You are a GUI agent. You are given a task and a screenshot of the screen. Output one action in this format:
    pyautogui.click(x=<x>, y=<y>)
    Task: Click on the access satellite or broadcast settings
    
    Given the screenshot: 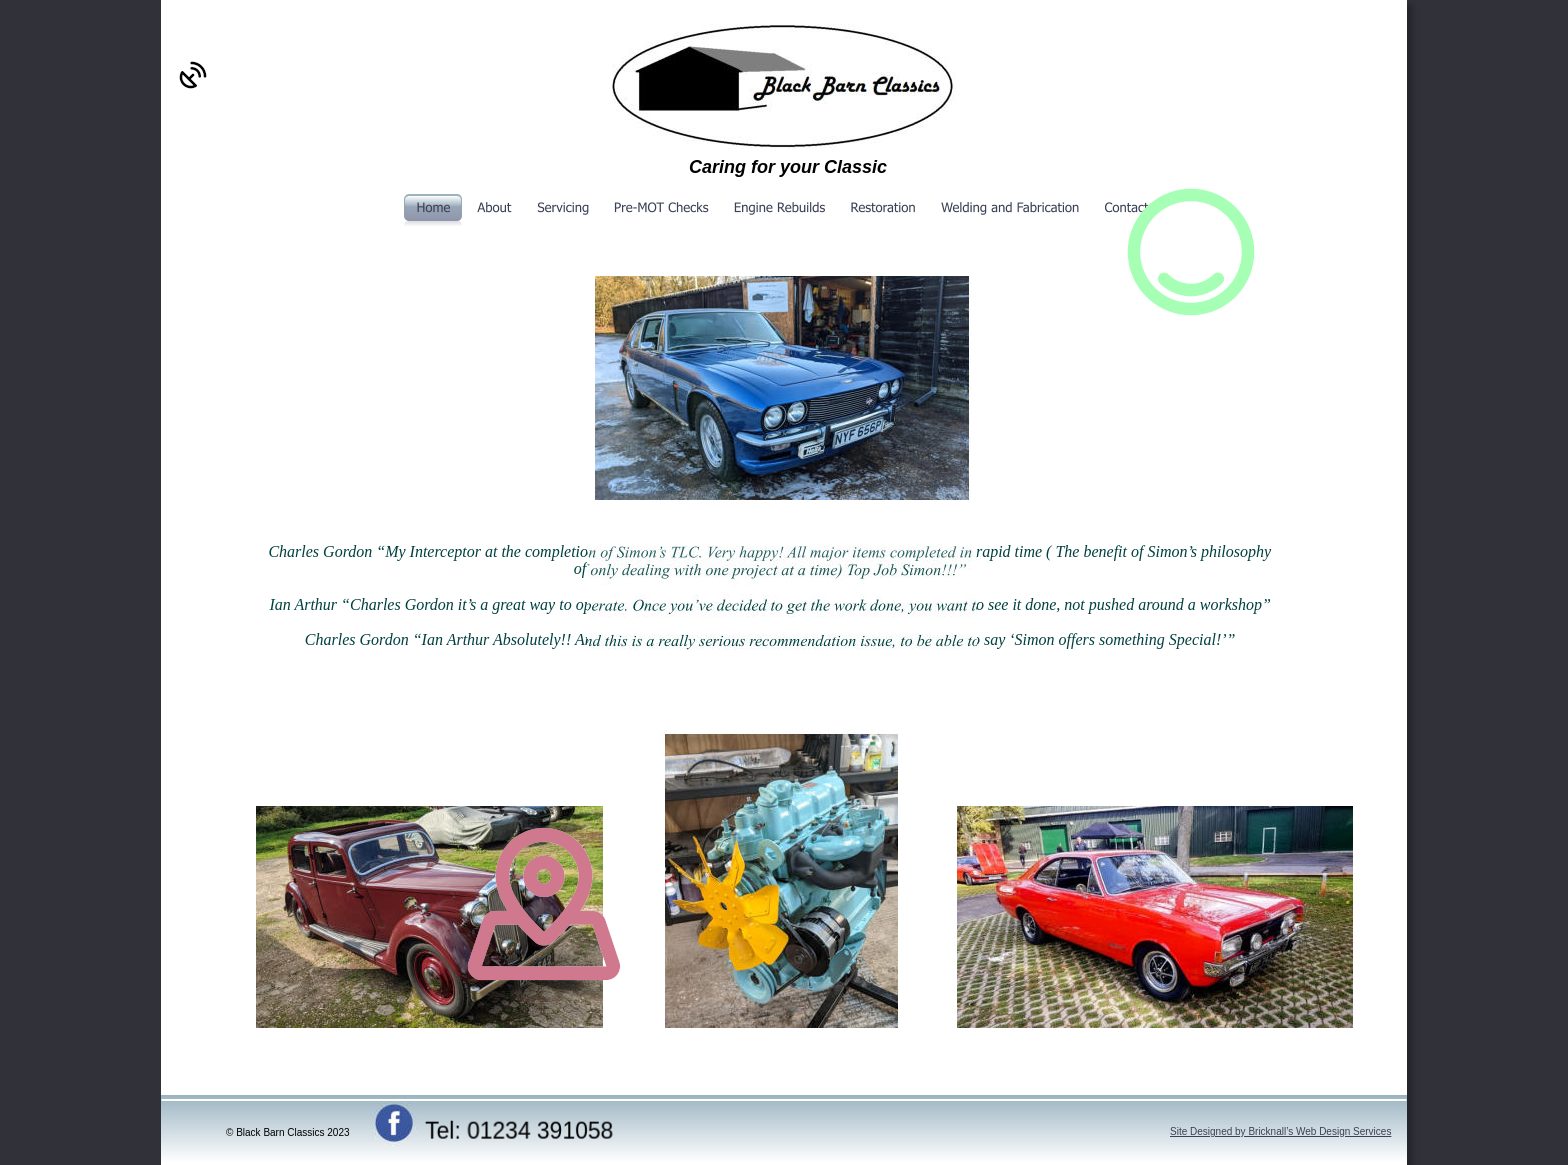 What is the action you would take?
    pyautogui.click(x=193, y=75)
    